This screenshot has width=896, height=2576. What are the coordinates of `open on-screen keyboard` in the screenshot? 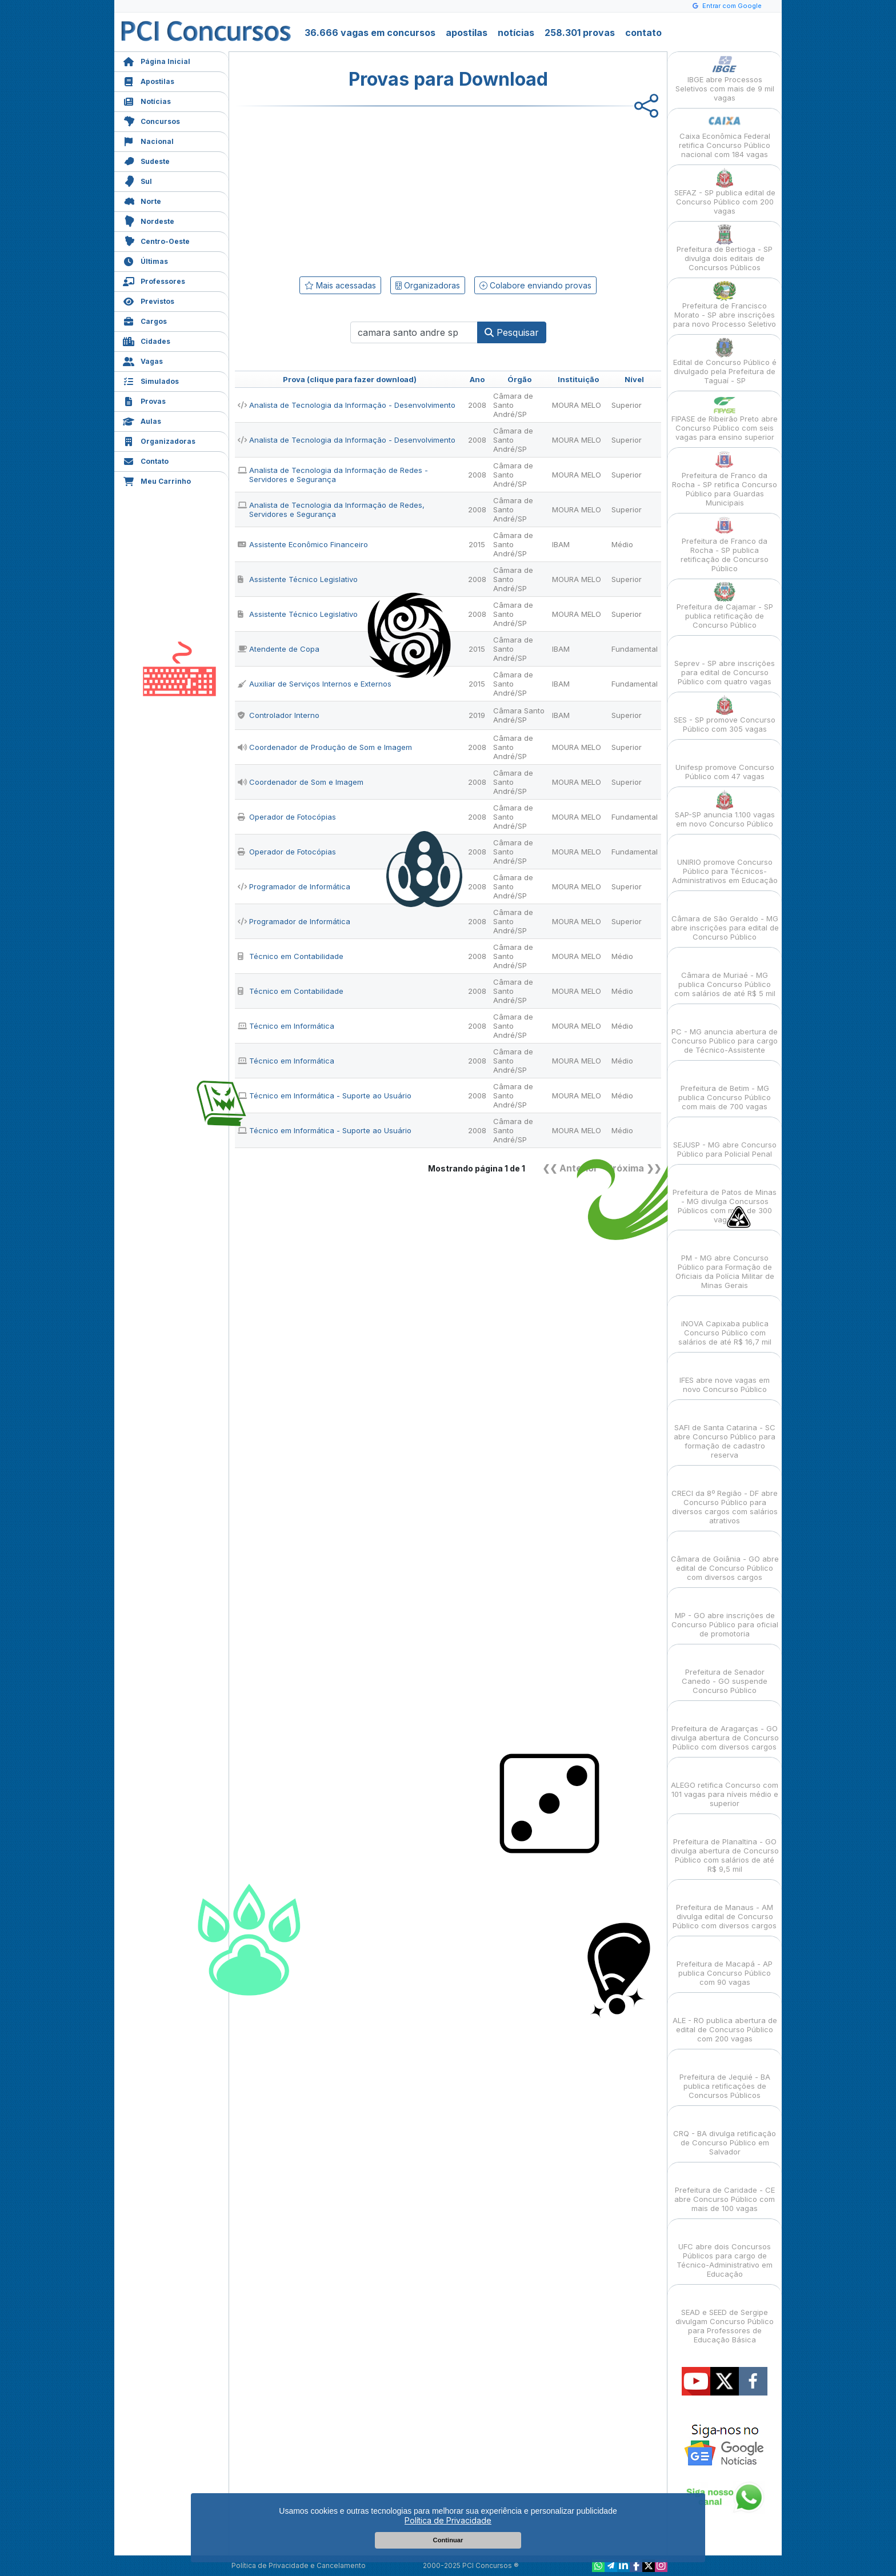 It's located at (179, 681).